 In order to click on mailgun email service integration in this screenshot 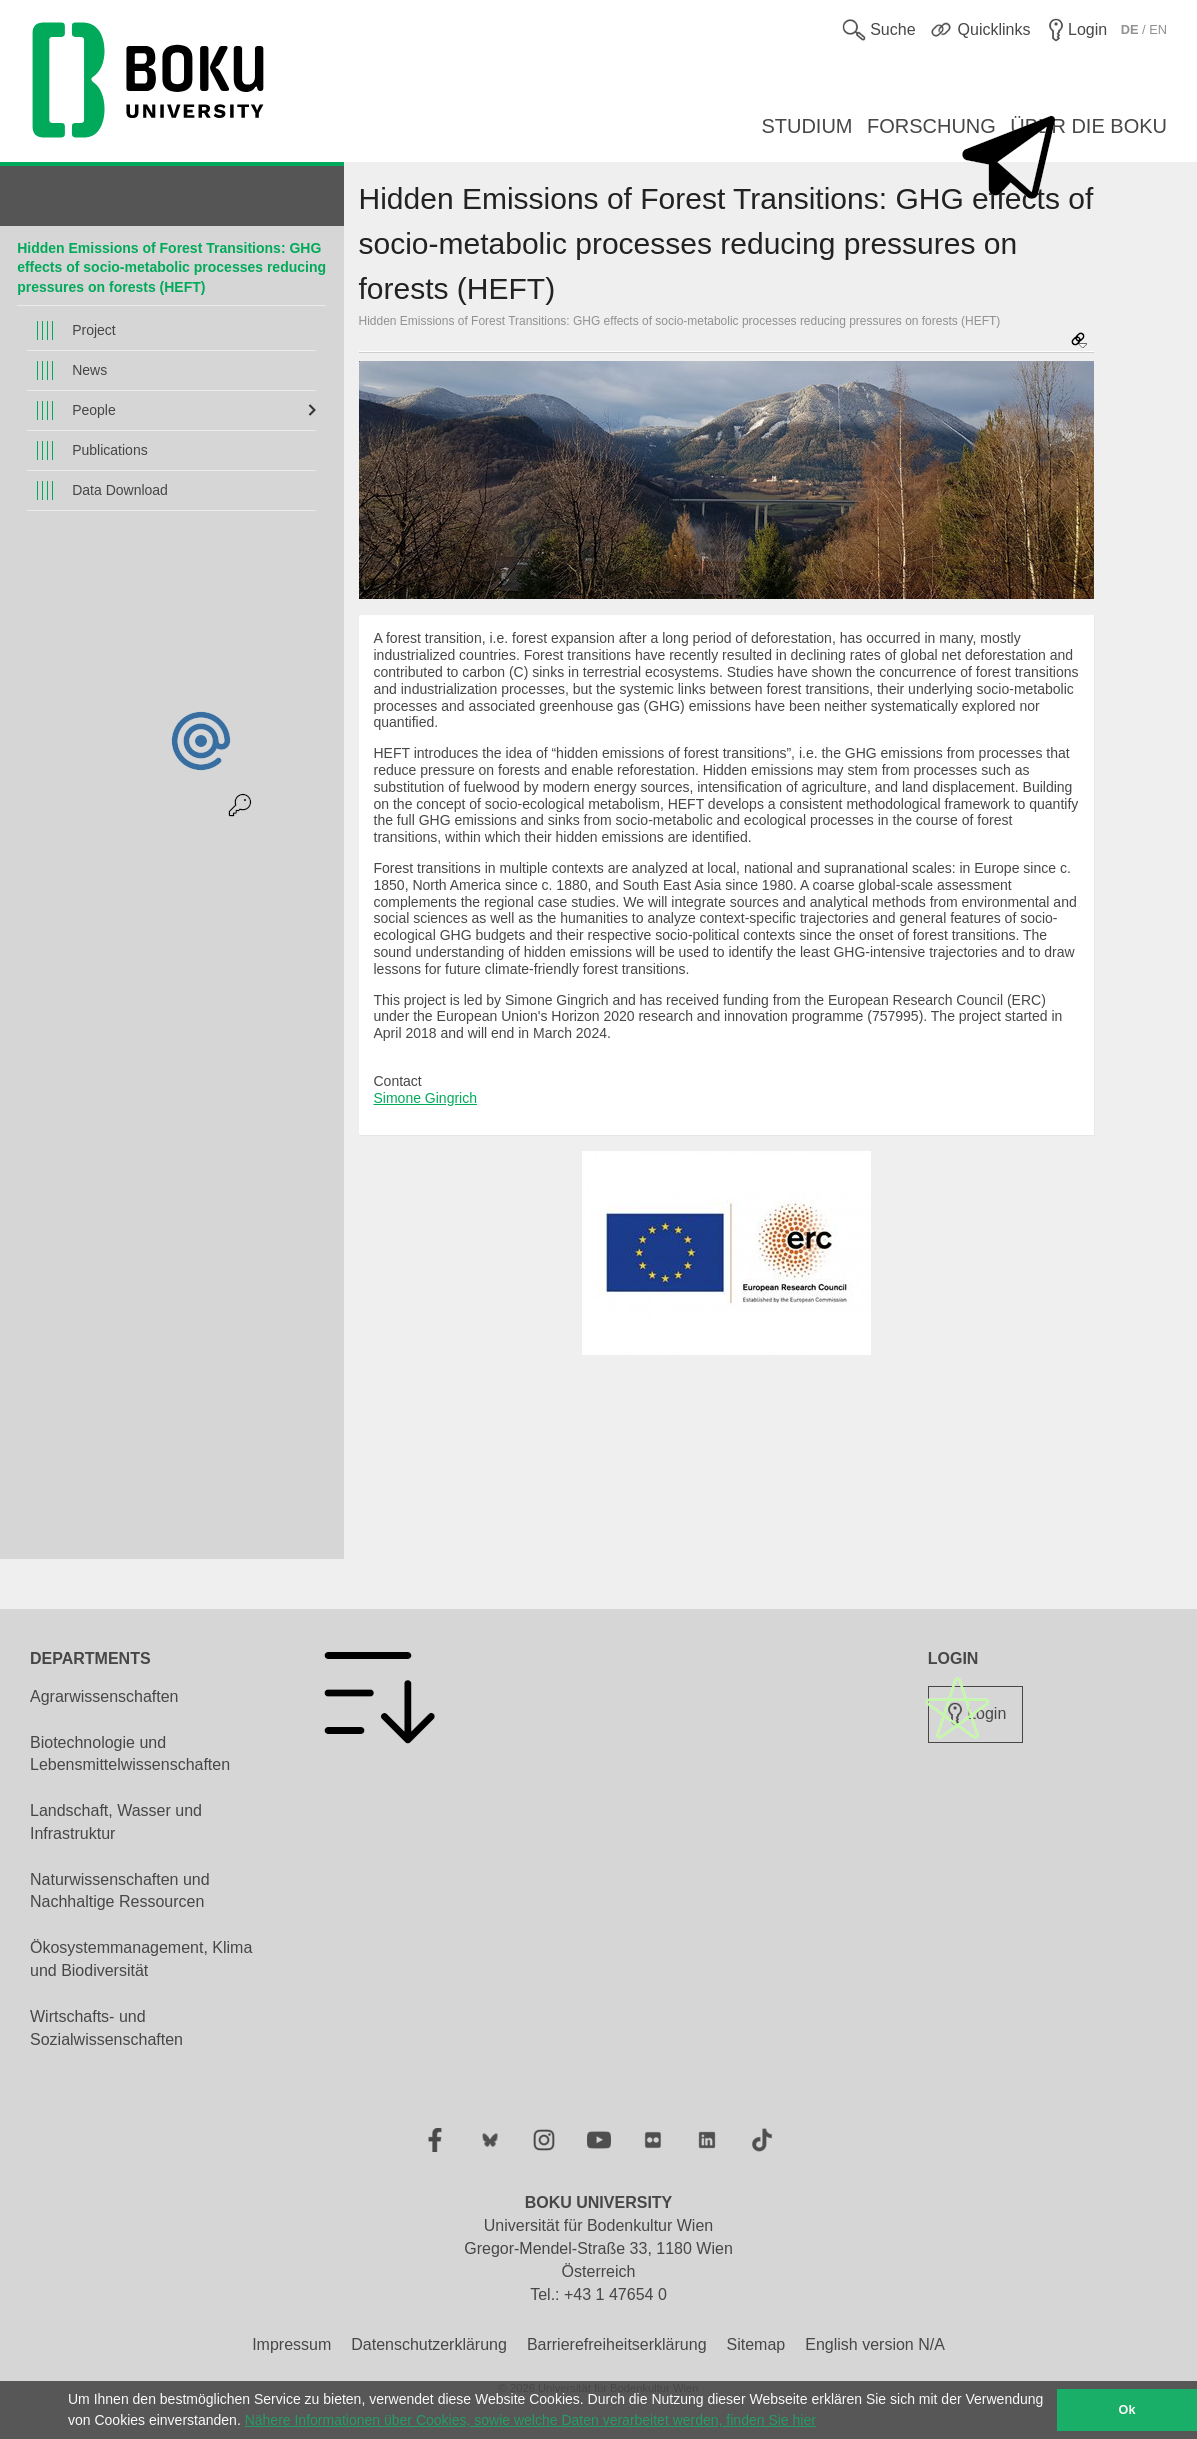, I will do `click(201, 741)`.